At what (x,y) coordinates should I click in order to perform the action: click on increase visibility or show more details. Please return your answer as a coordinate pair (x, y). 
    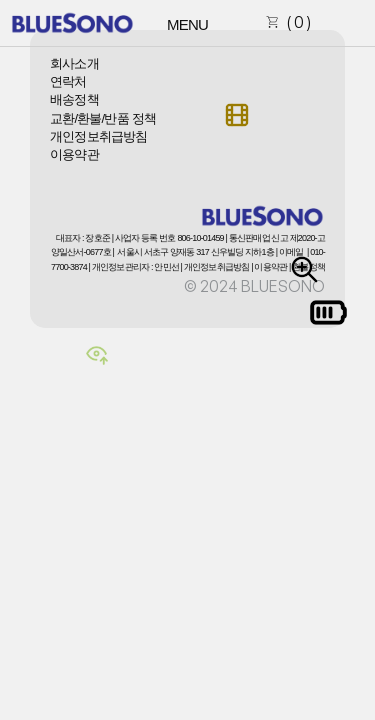
    Looking at the image, I should click on (96, 353).